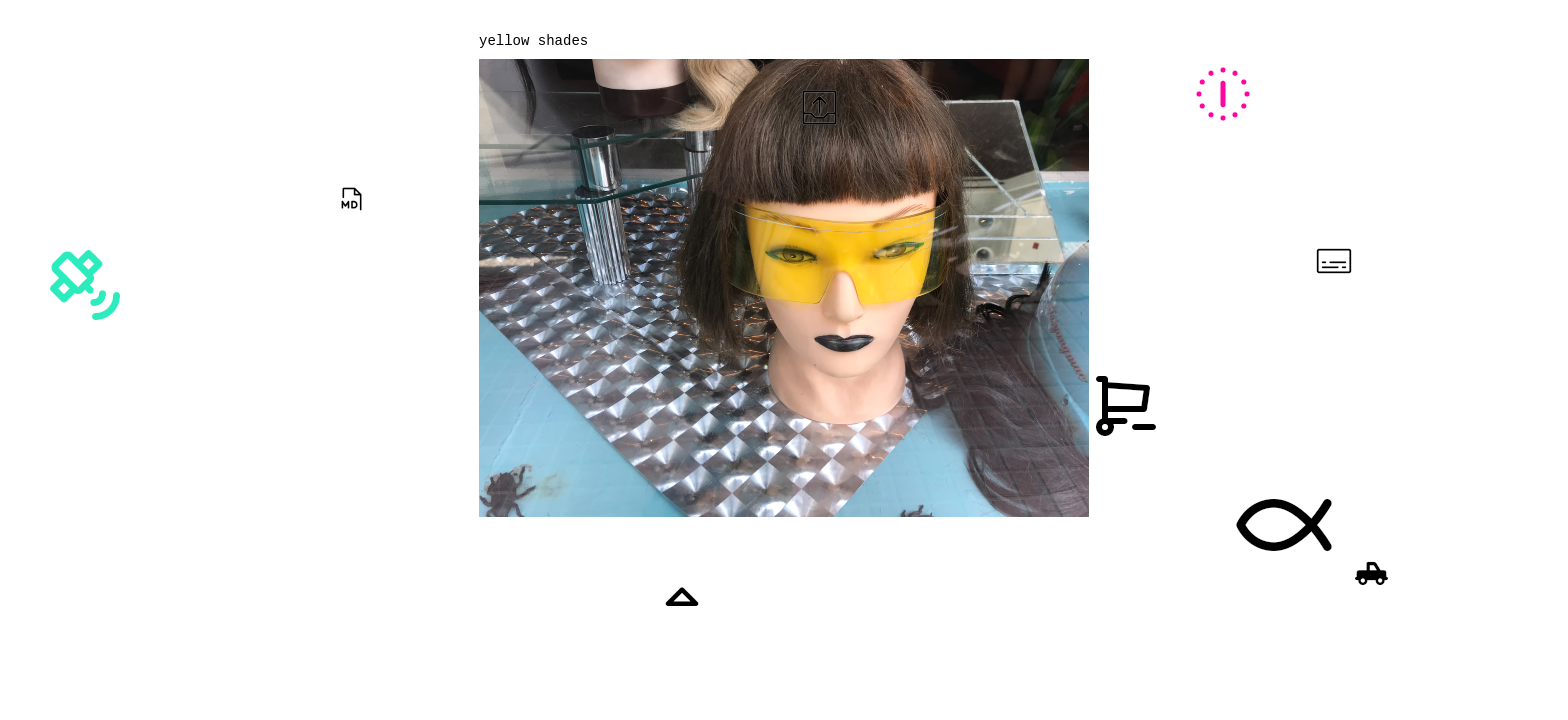 Image resolution: width=1568 pixels, height=720 pixels. Describe the element at coordinates (682, 599) in the screenshot. I see `collapse an expanded section` at that location.